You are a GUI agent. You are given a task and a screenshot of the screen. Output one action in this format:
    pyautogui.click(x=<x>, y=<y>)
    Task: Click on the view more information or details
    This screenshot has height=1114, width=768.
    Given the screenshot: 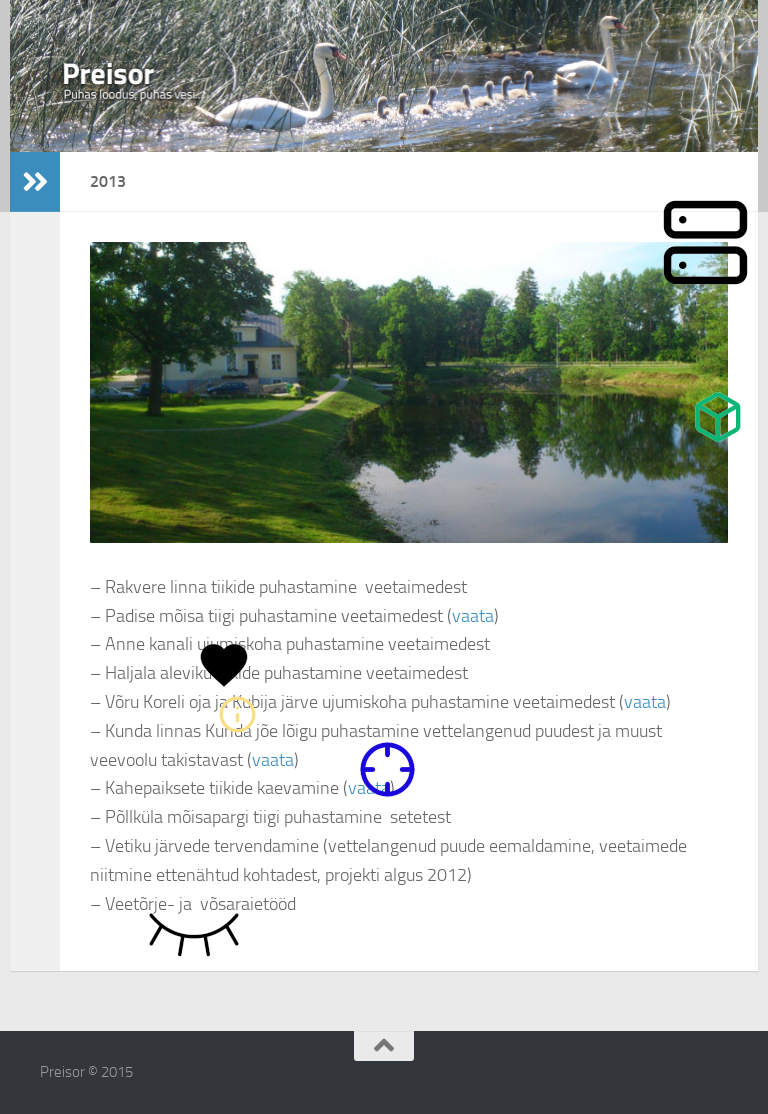 What is the action you would take?
    pyautogui.click(x=237, y=714)
    